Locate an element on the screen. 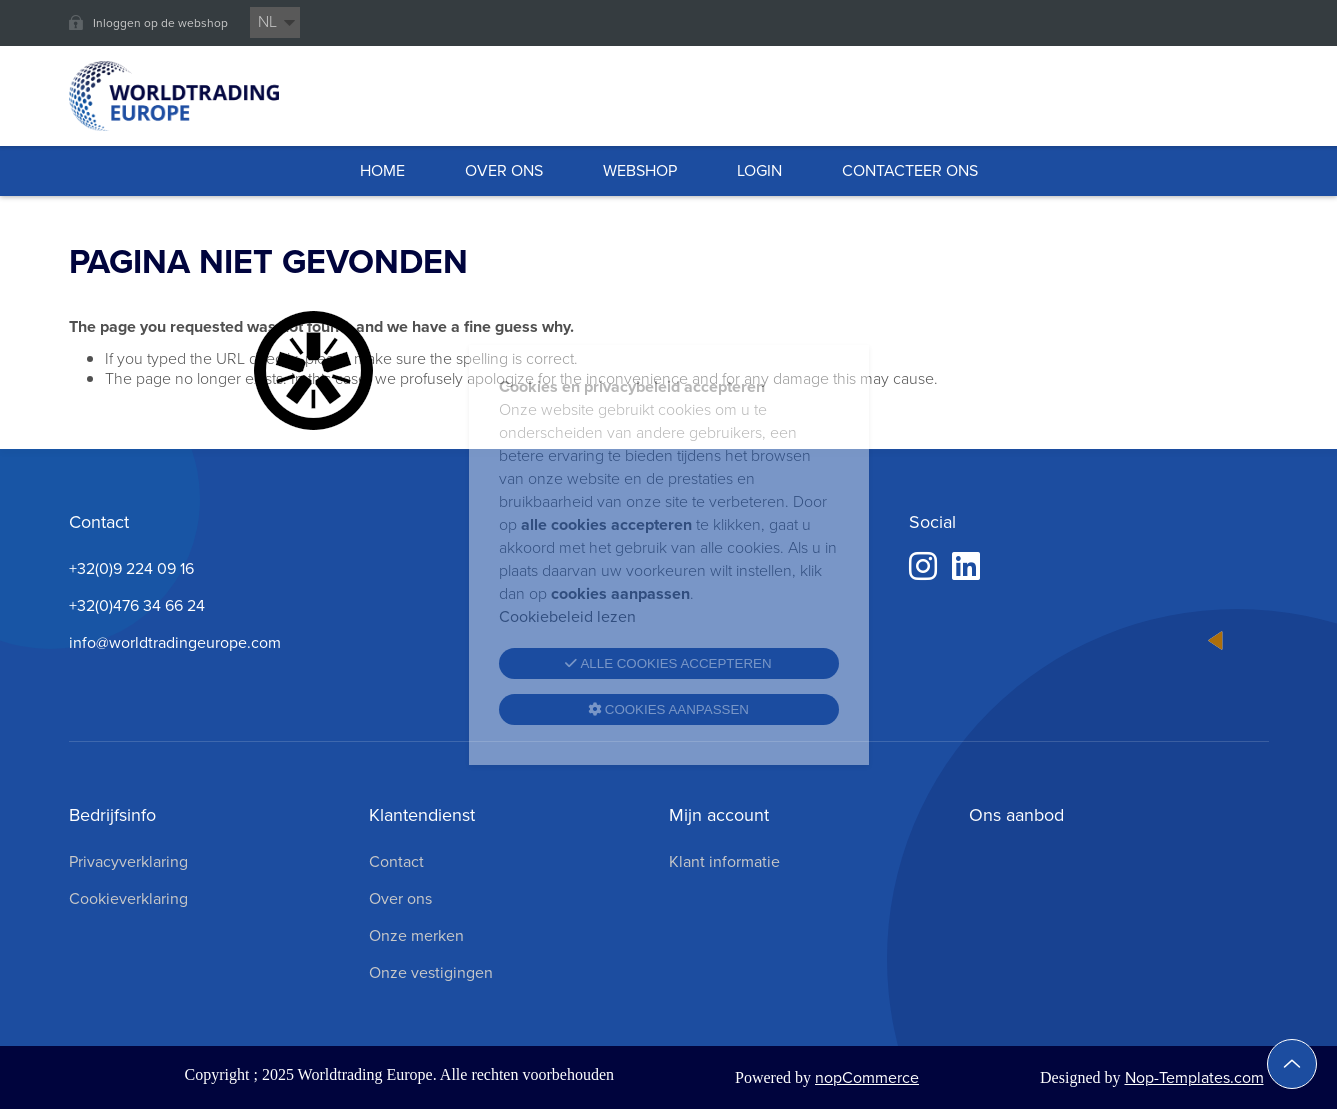 The image size is (1337, 1109). play media in reverse is located at coordinates (1217, 640).